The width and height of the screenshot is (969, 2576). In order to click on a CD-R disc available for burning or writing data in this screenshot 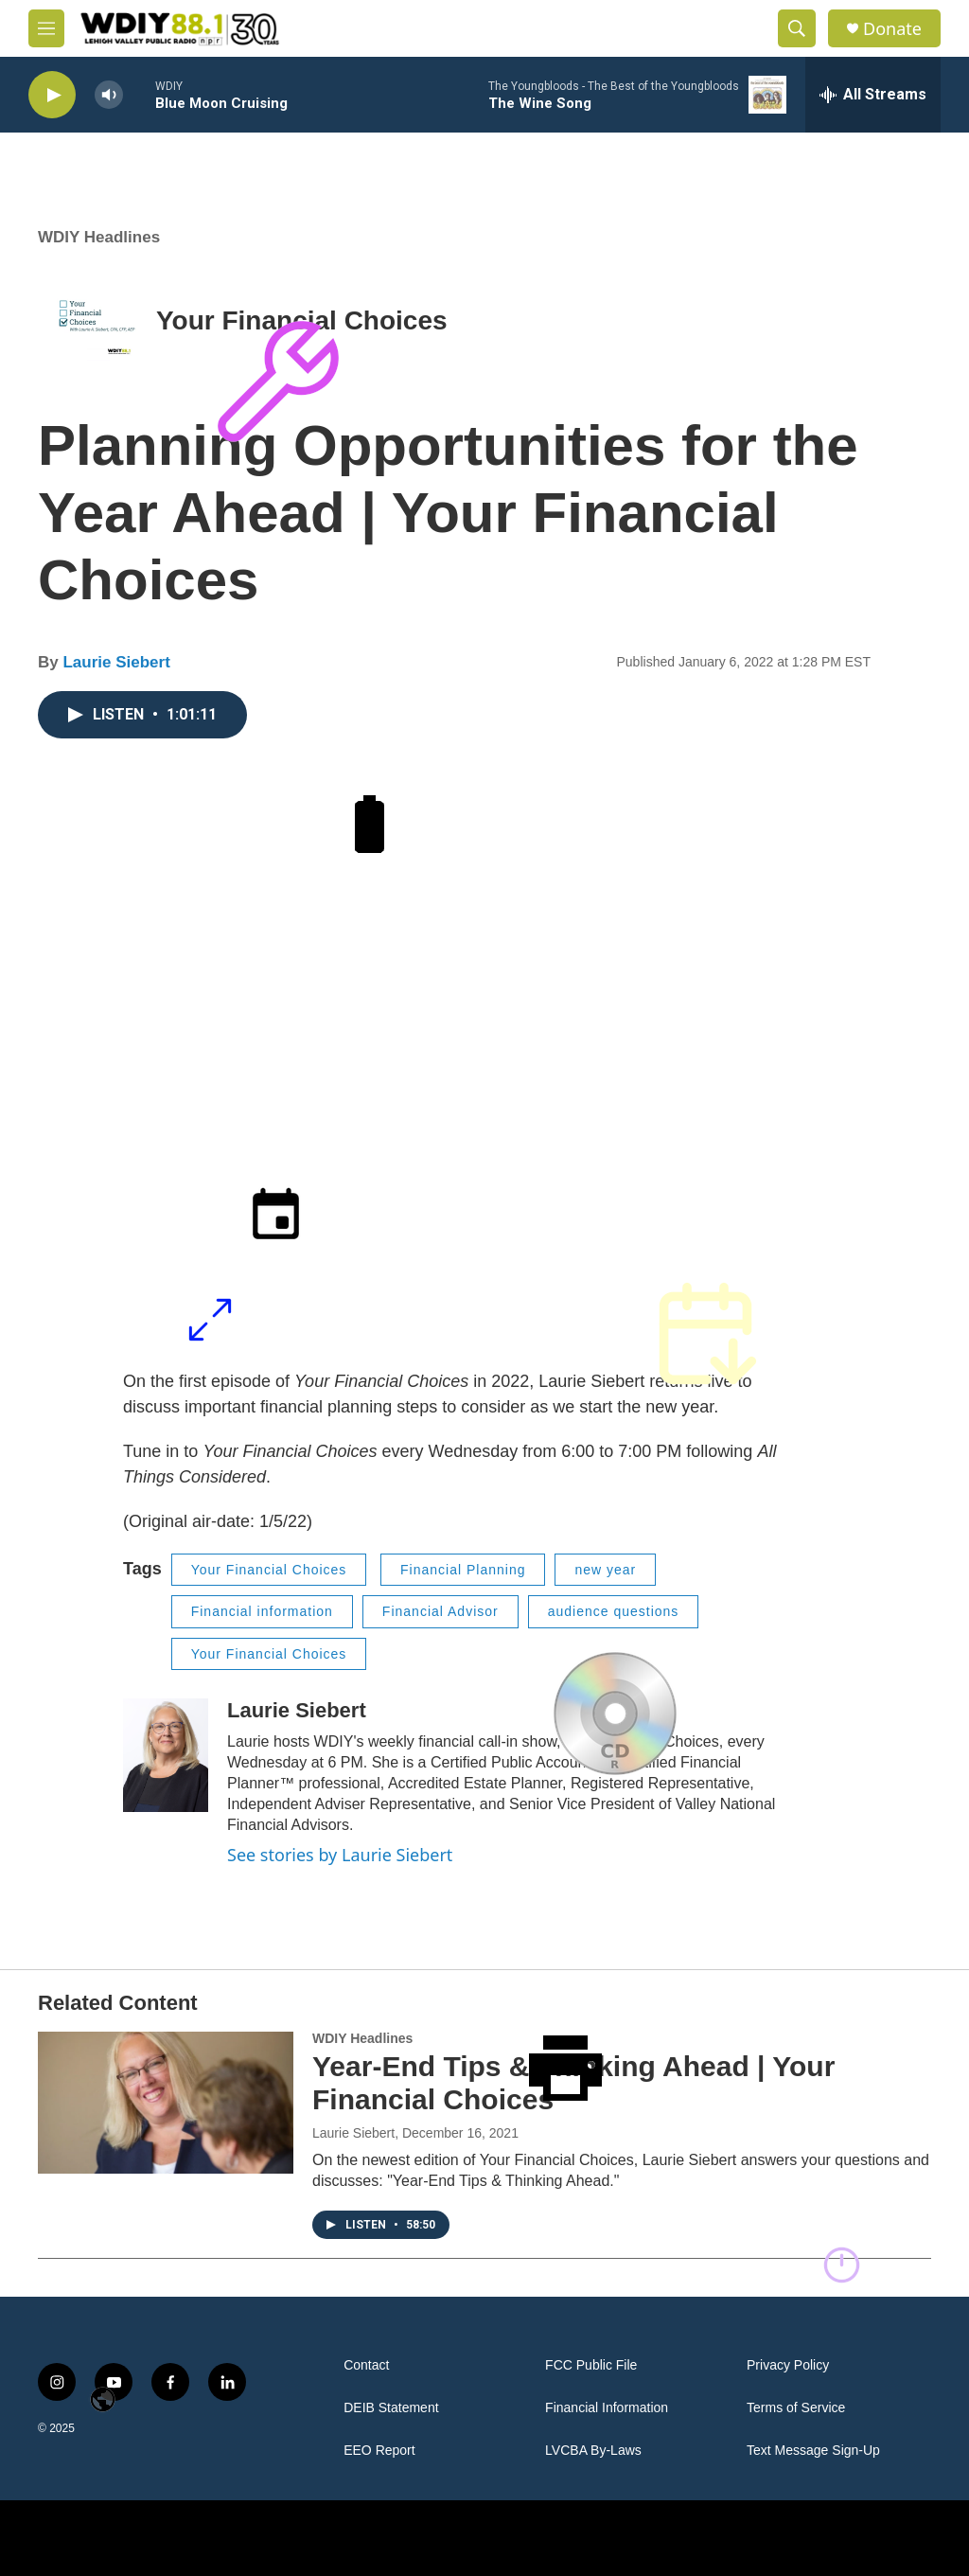, I will do `click(615, 1714)`.